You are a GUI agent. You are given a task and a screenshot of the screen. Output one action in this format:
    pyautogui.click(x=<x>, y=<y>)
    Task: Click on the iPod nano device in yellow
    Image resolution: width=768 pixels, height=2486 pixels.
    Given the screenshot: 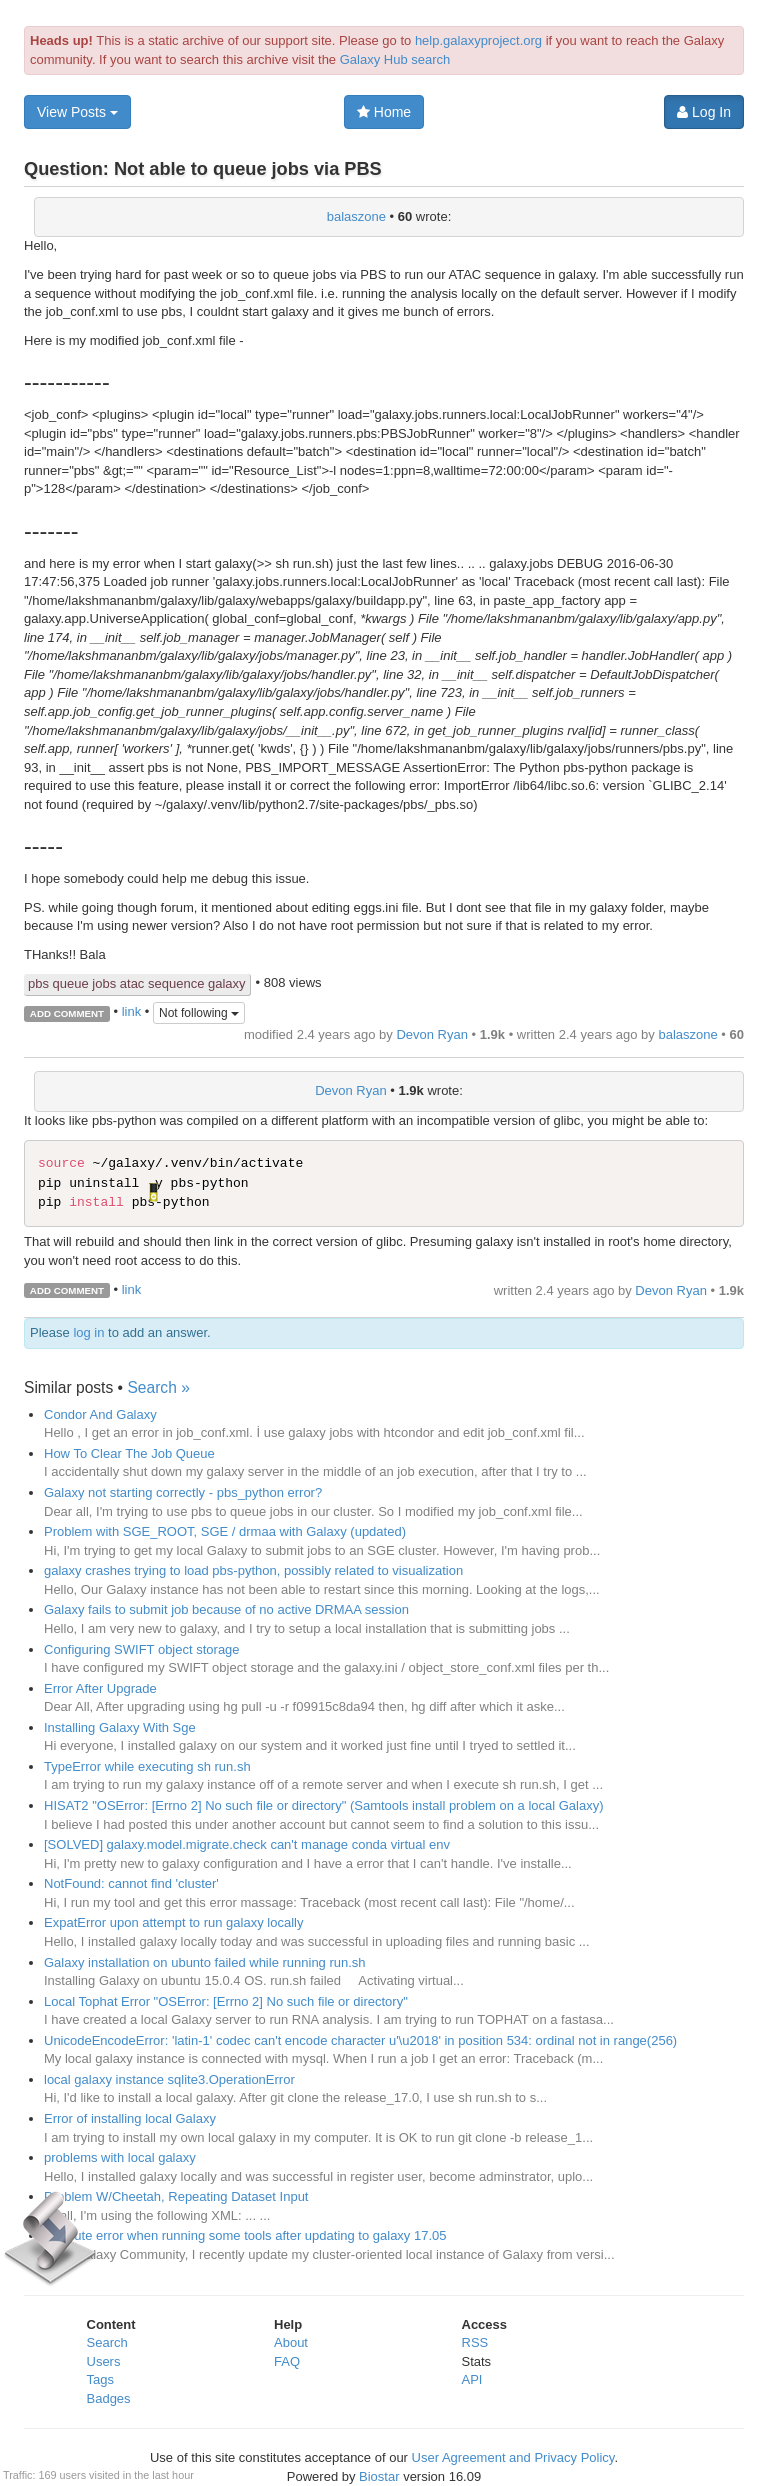 What is the action you would take?
    pyautogui.click(x=153, y=1192)
    